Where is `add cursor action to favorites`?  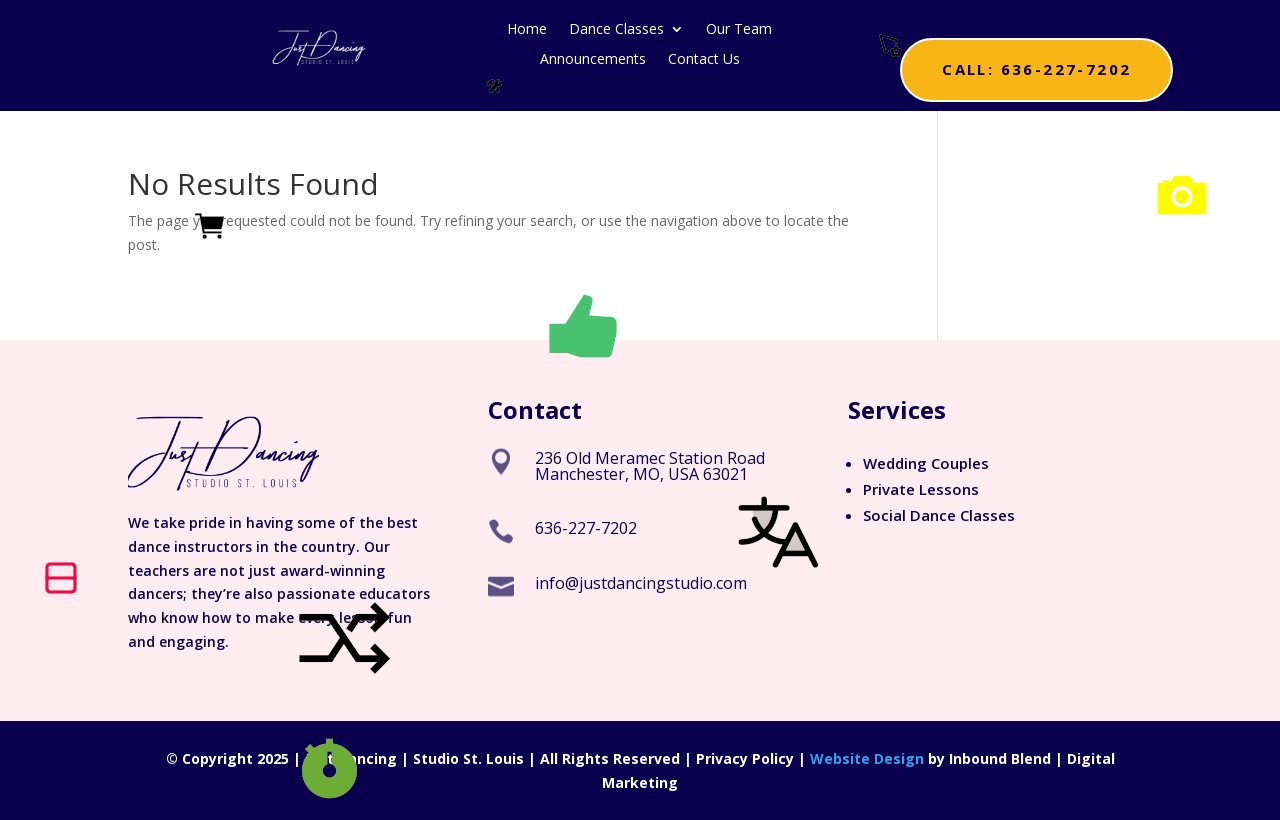 add cursor action to favorites is located at coordinates (889, 44).